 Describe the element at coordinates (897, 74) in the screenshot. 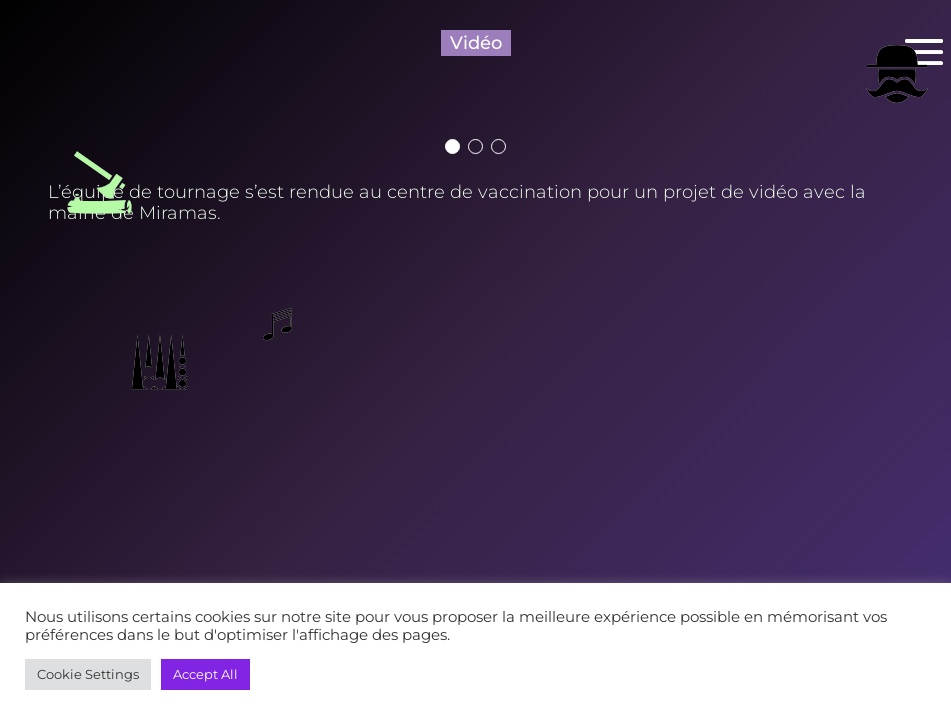

I see `select a gentleman or vintage character avatar` at that location.